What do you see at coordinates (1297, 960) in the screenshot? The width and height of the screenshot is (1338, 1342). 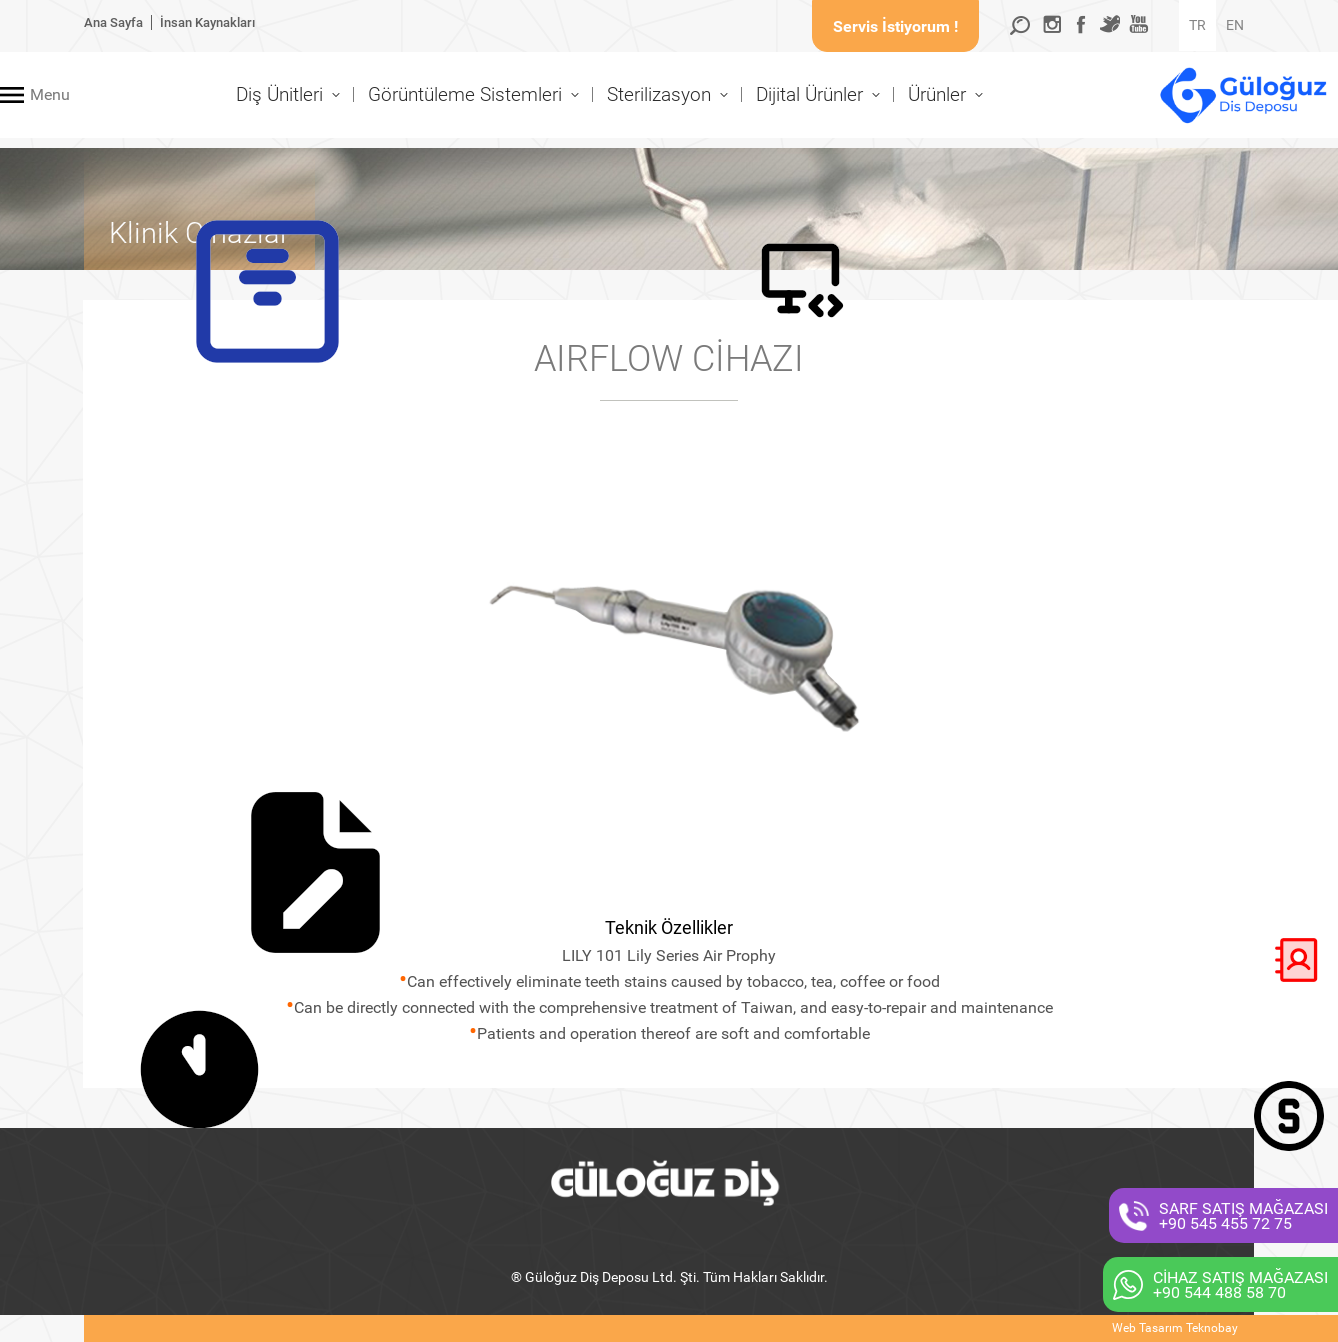 I see `open your contacts list` at bounding box center [1297, 960].